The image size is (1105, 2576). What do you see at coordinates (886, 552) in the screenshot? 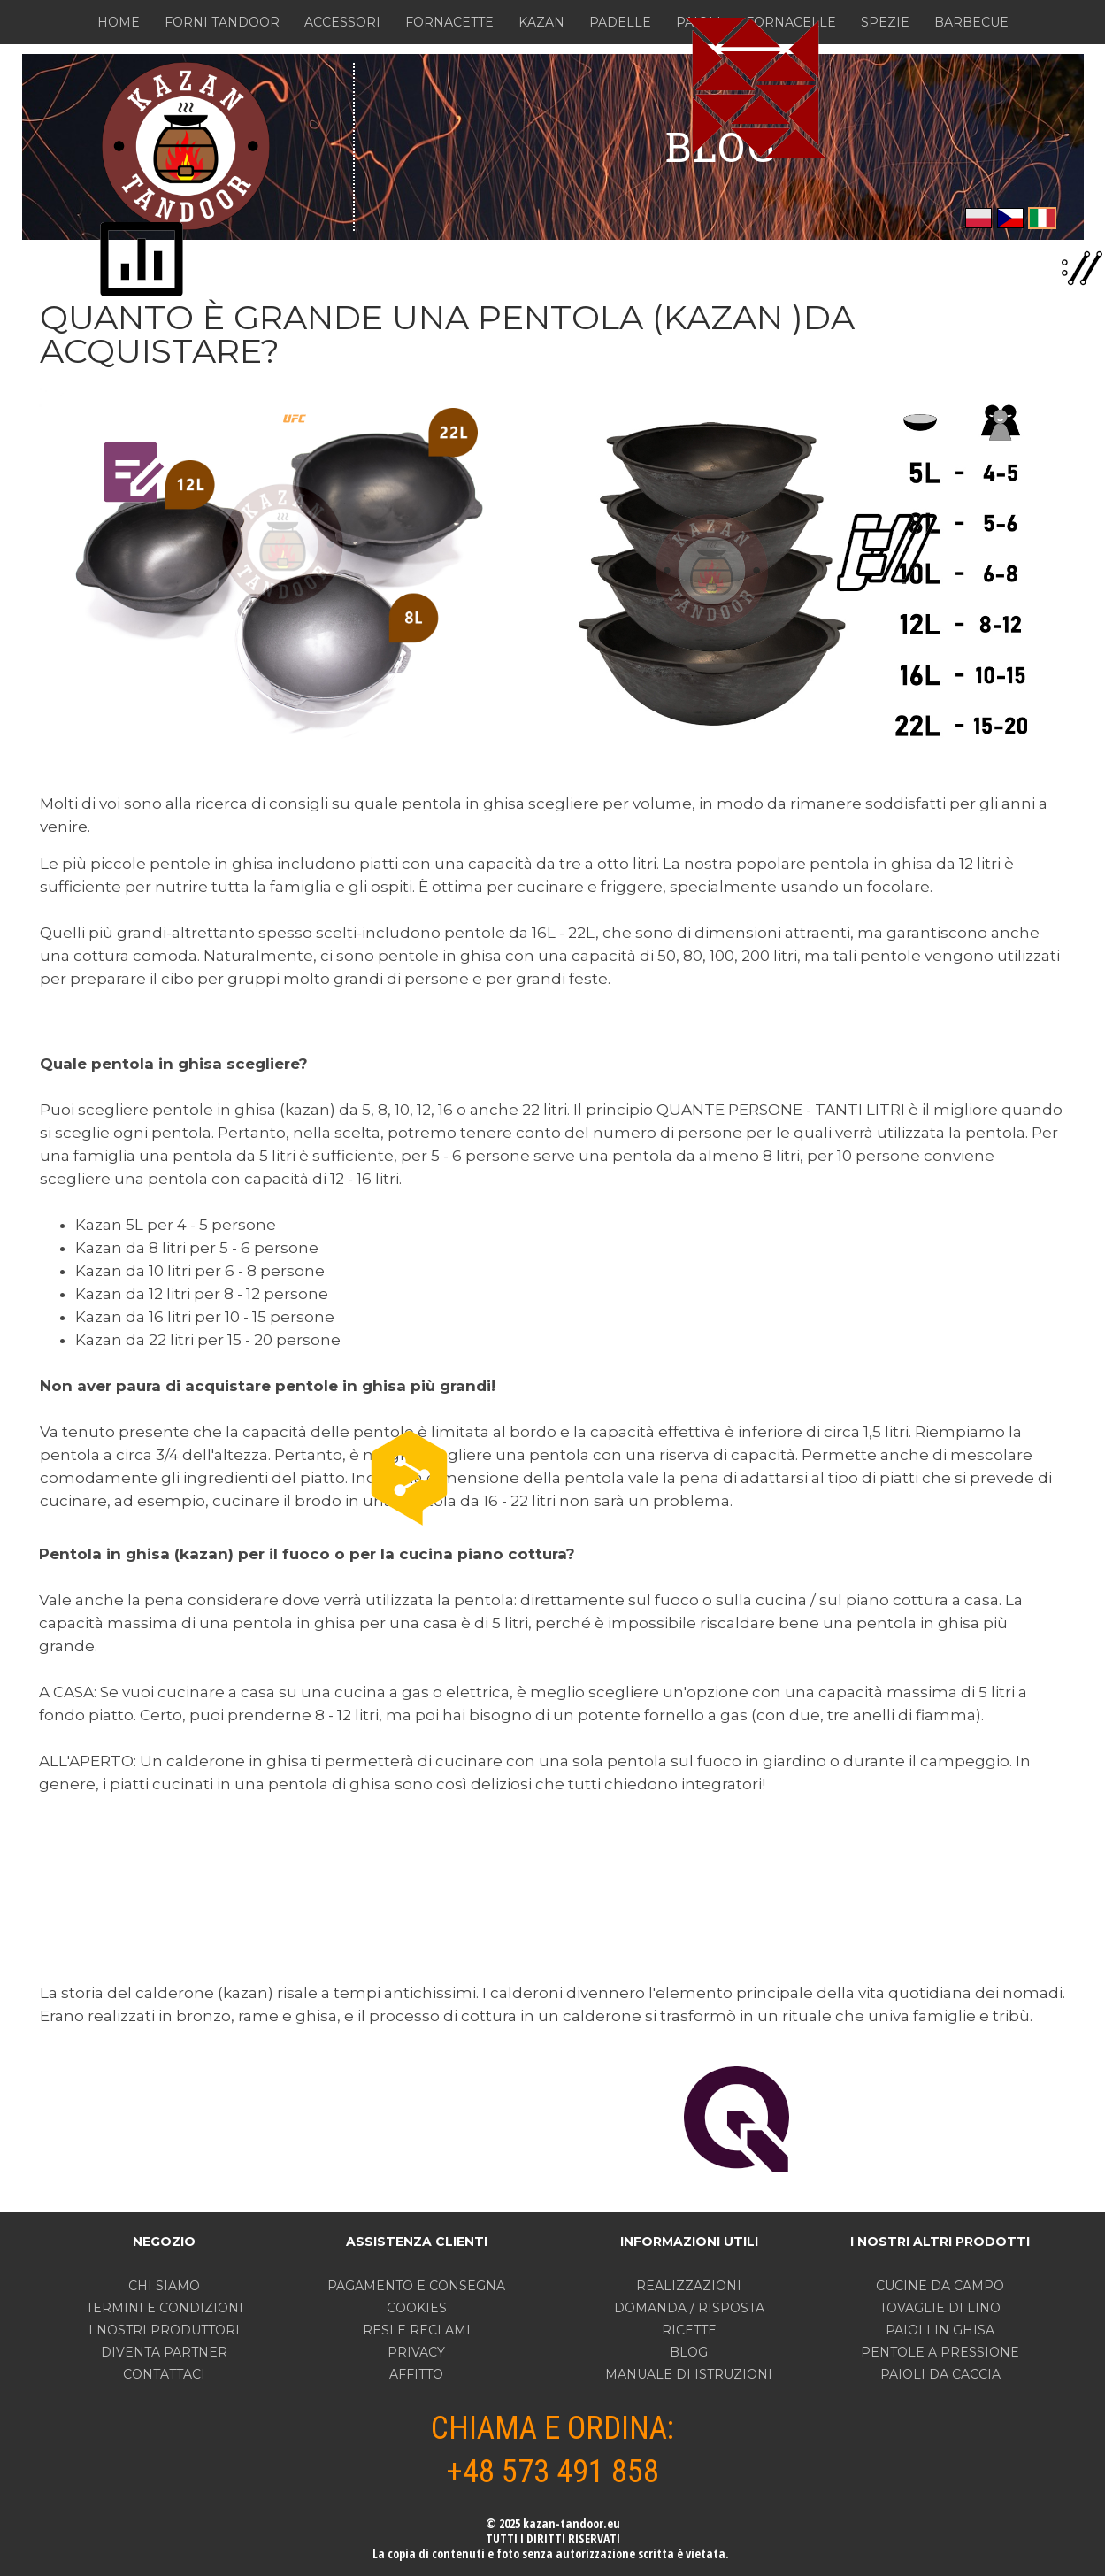
I see `eclipse jetty web server logo` at bounding box center [886, 552].